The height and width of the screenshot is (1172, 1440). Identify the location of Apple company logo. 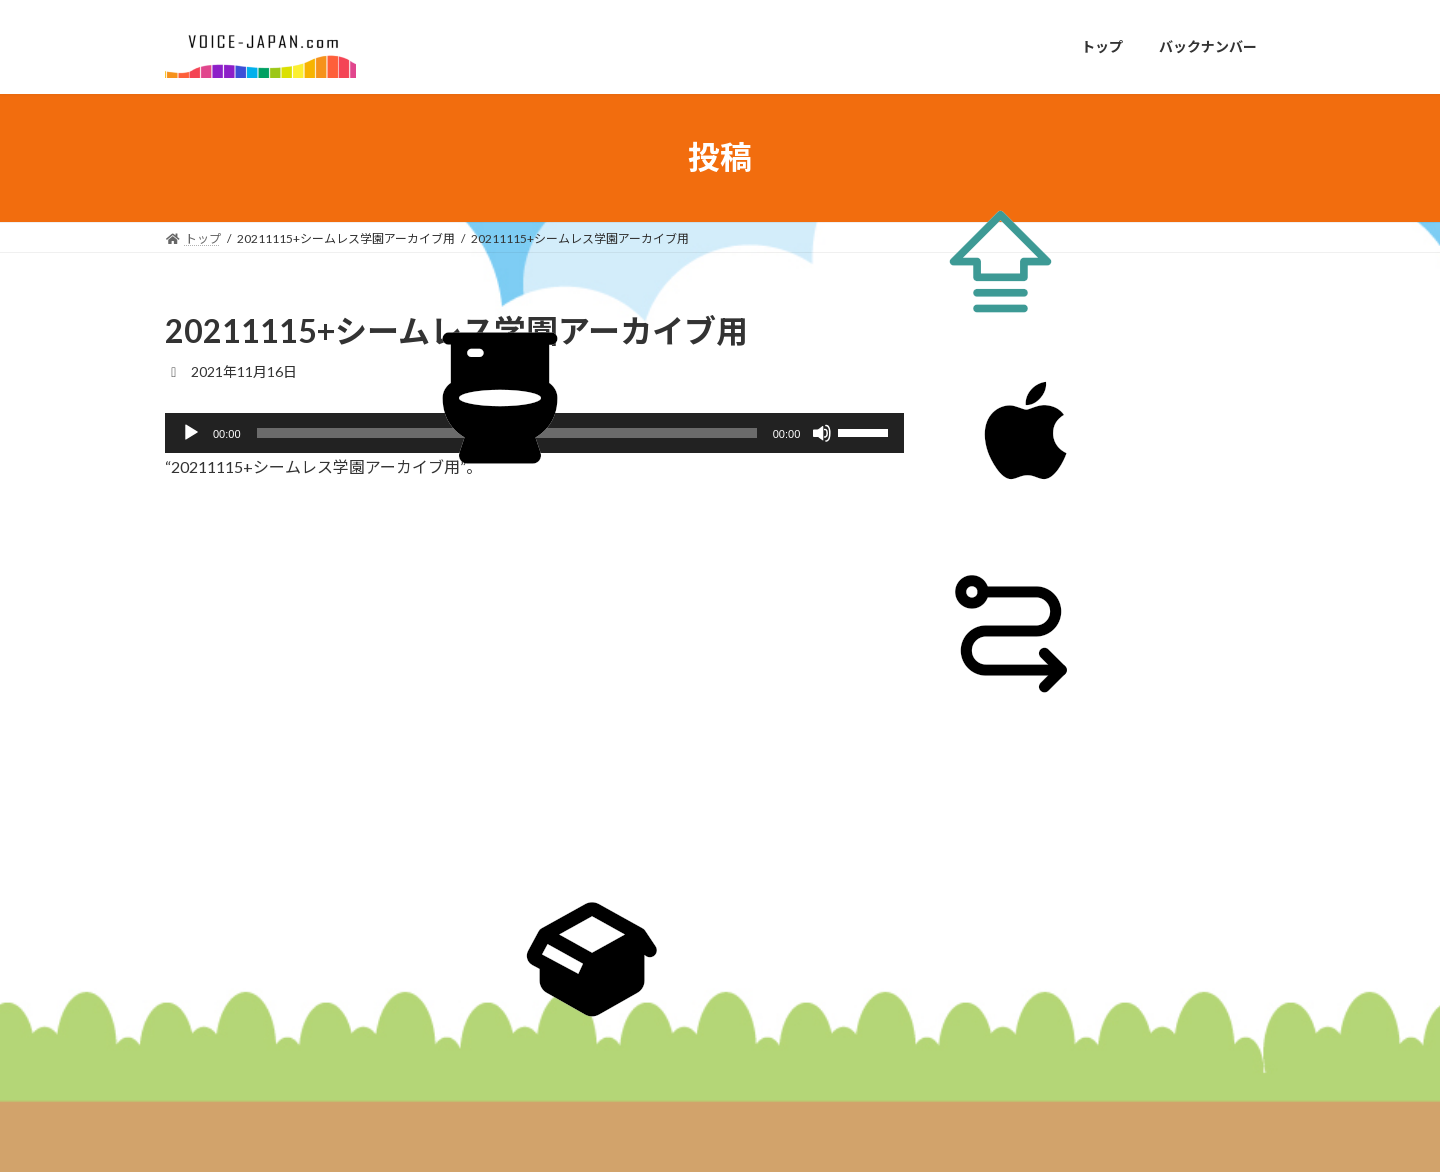
(1025, 430).